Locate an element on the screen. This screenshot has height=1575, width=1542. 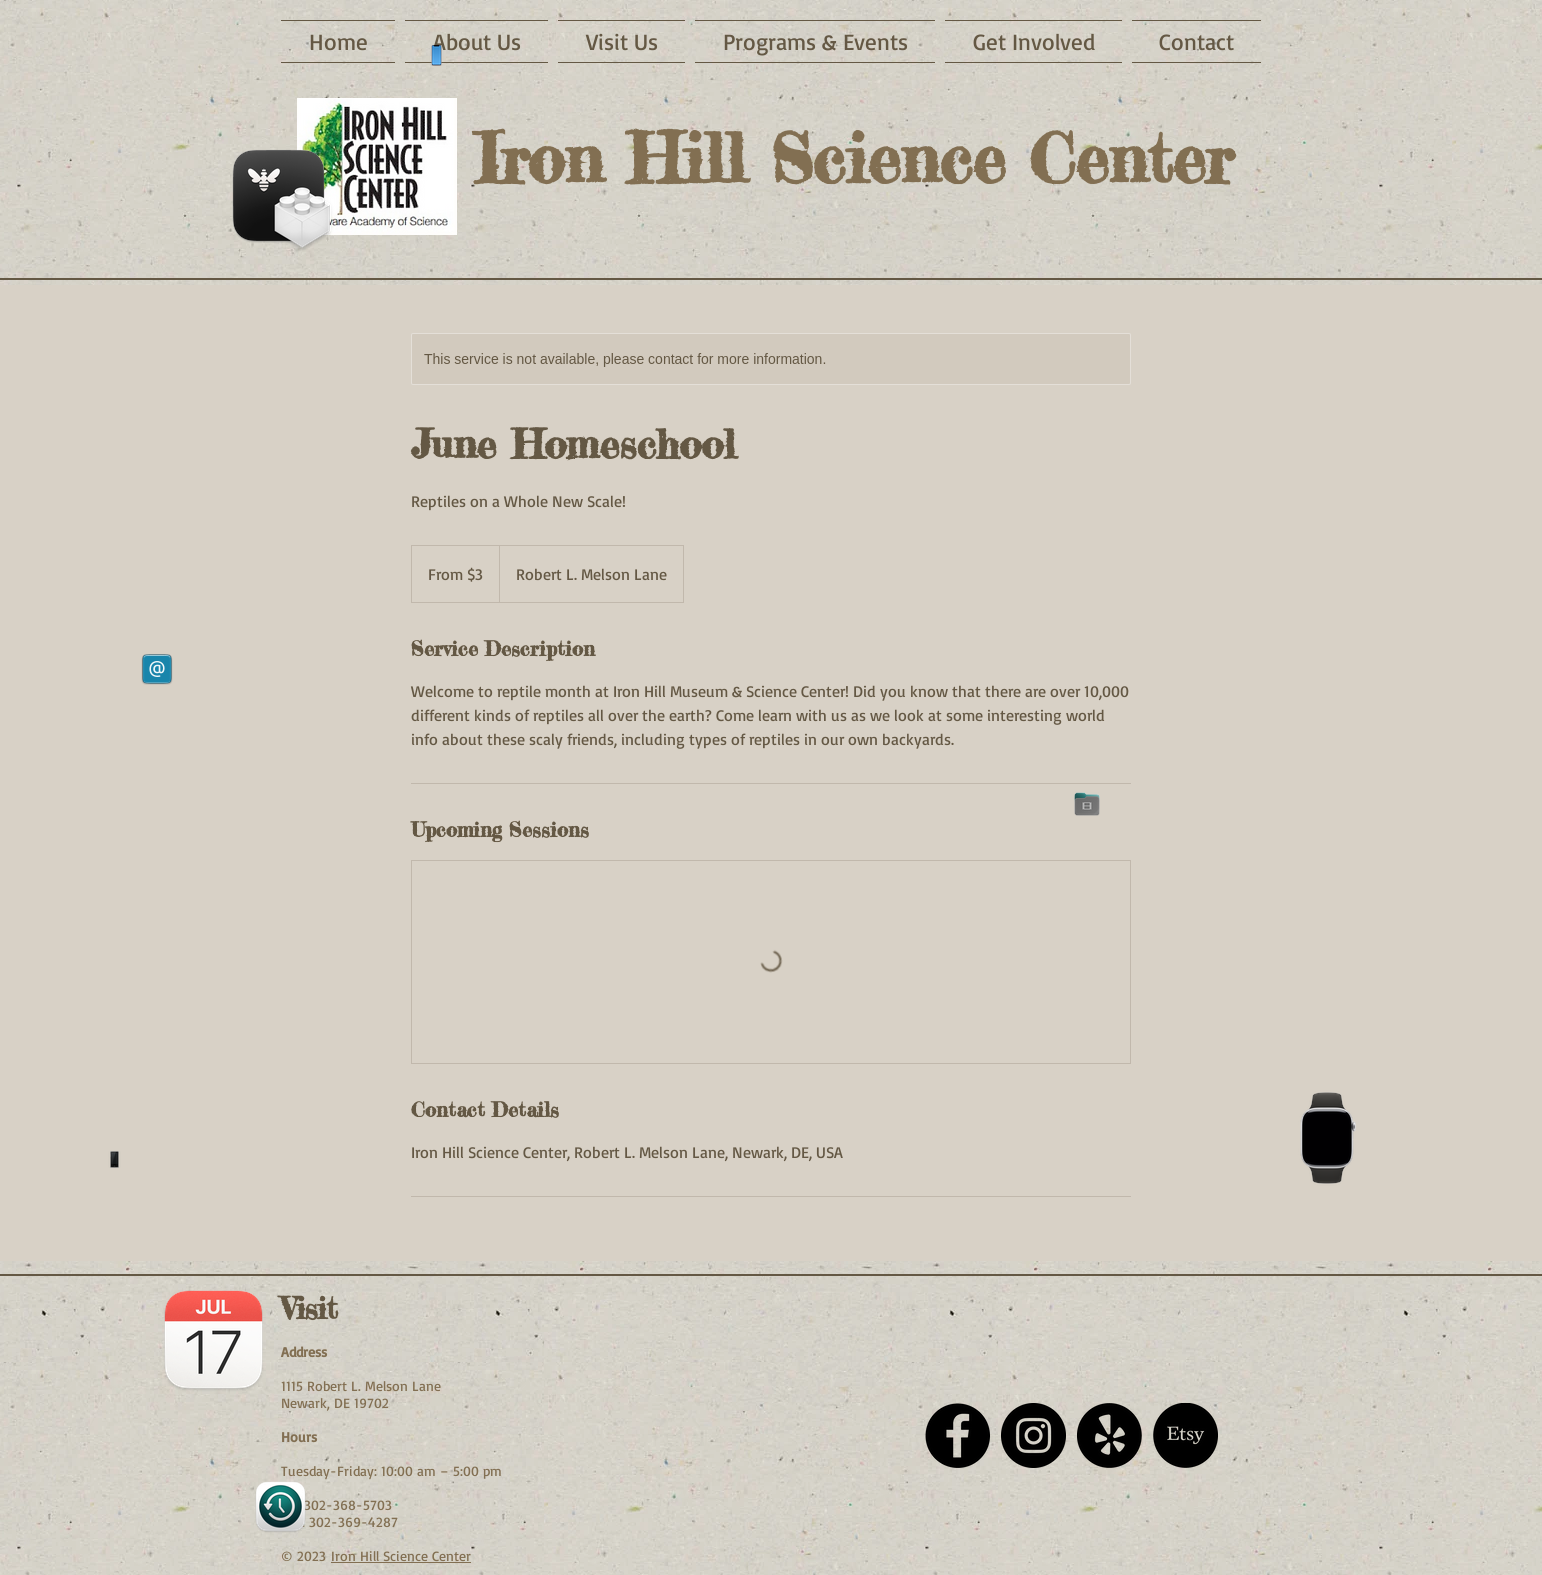
open Time Machine backup and restore utility is located at coordinates (280, 1506).